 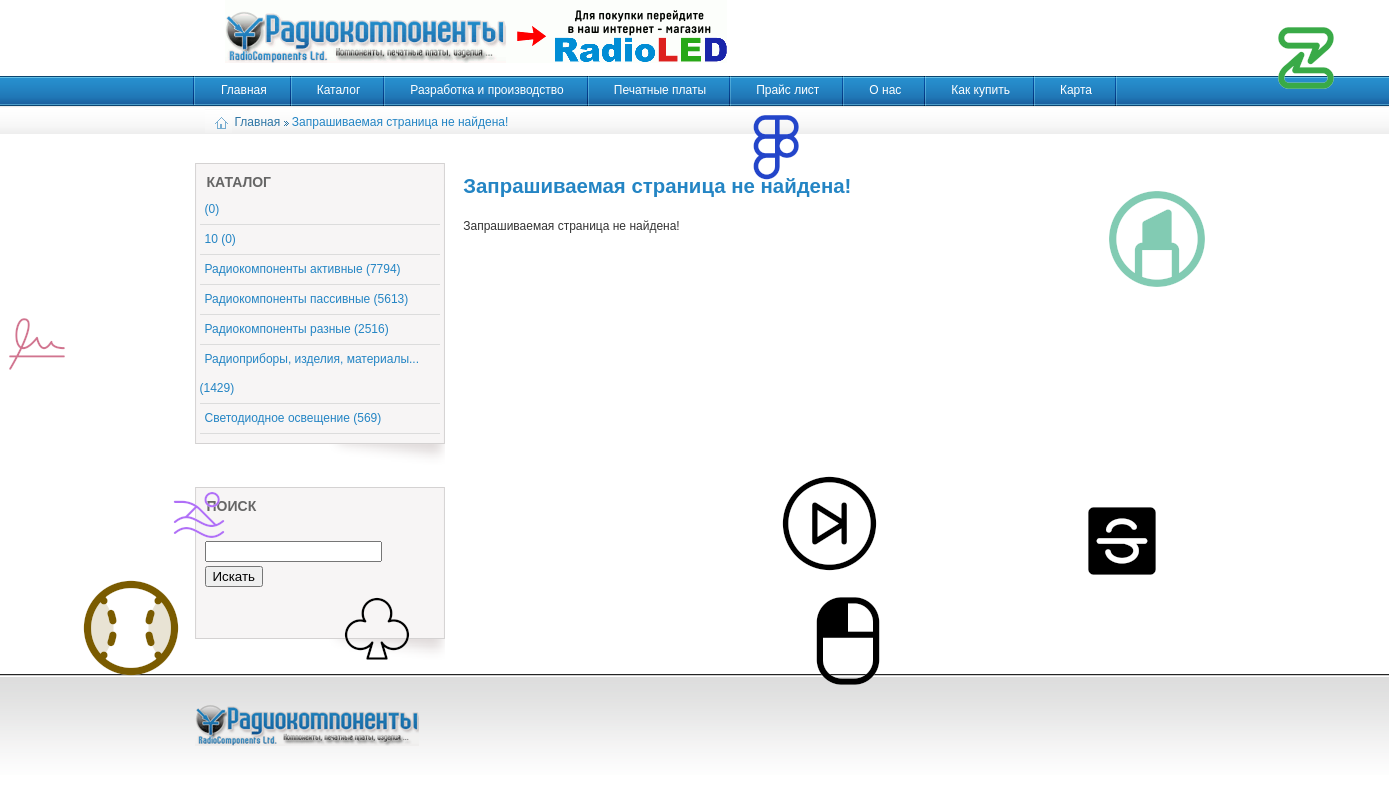 What do you see at coordinates (1122, 541) in the screenshot?
I see `apply strikethrough formatting to selected text` at bounding box center [1122, 541].